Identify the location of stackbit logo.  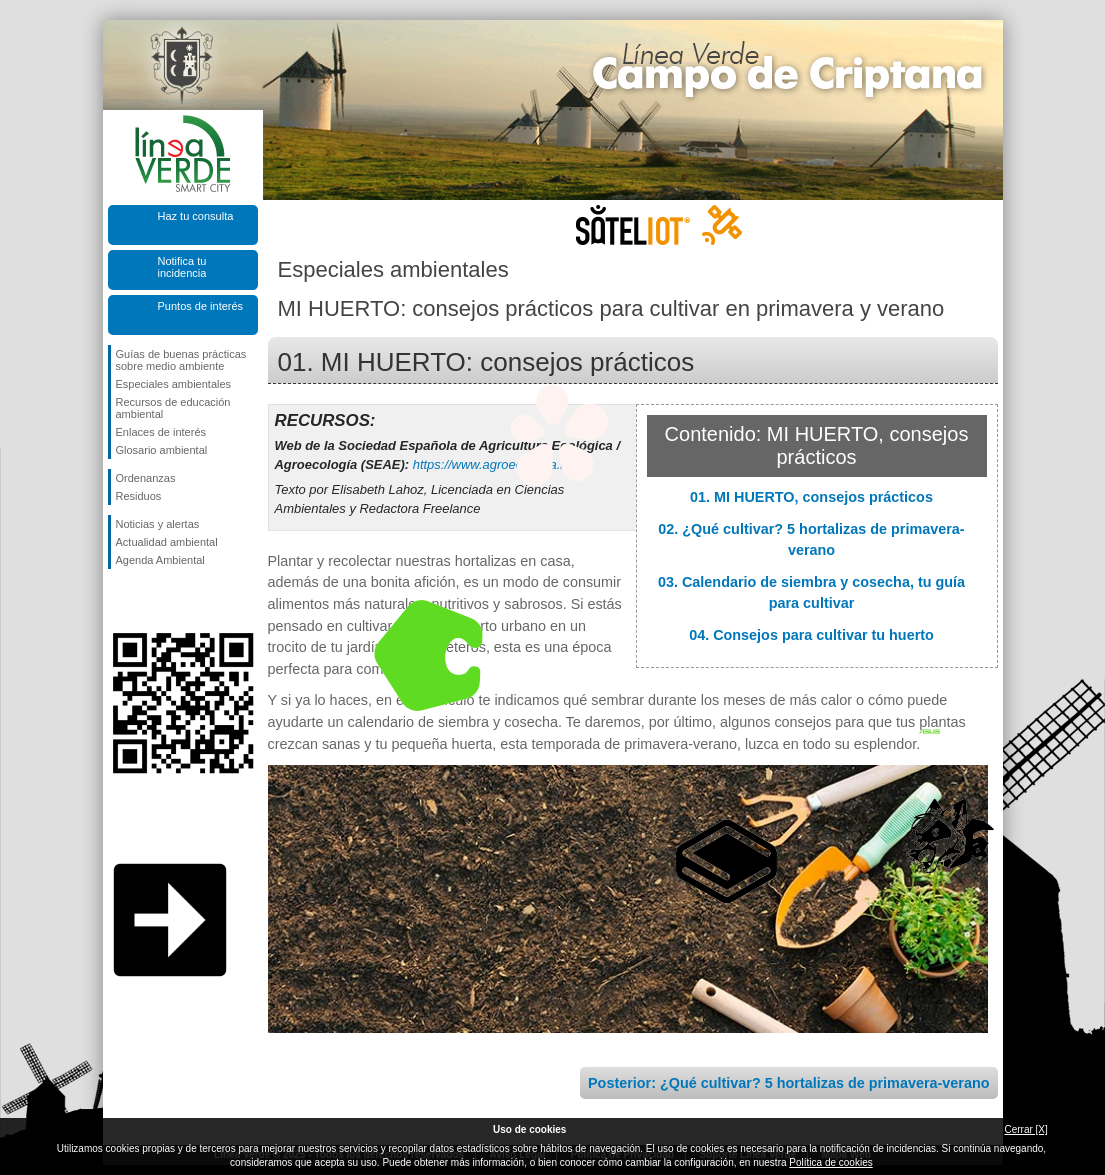
(726, 861).